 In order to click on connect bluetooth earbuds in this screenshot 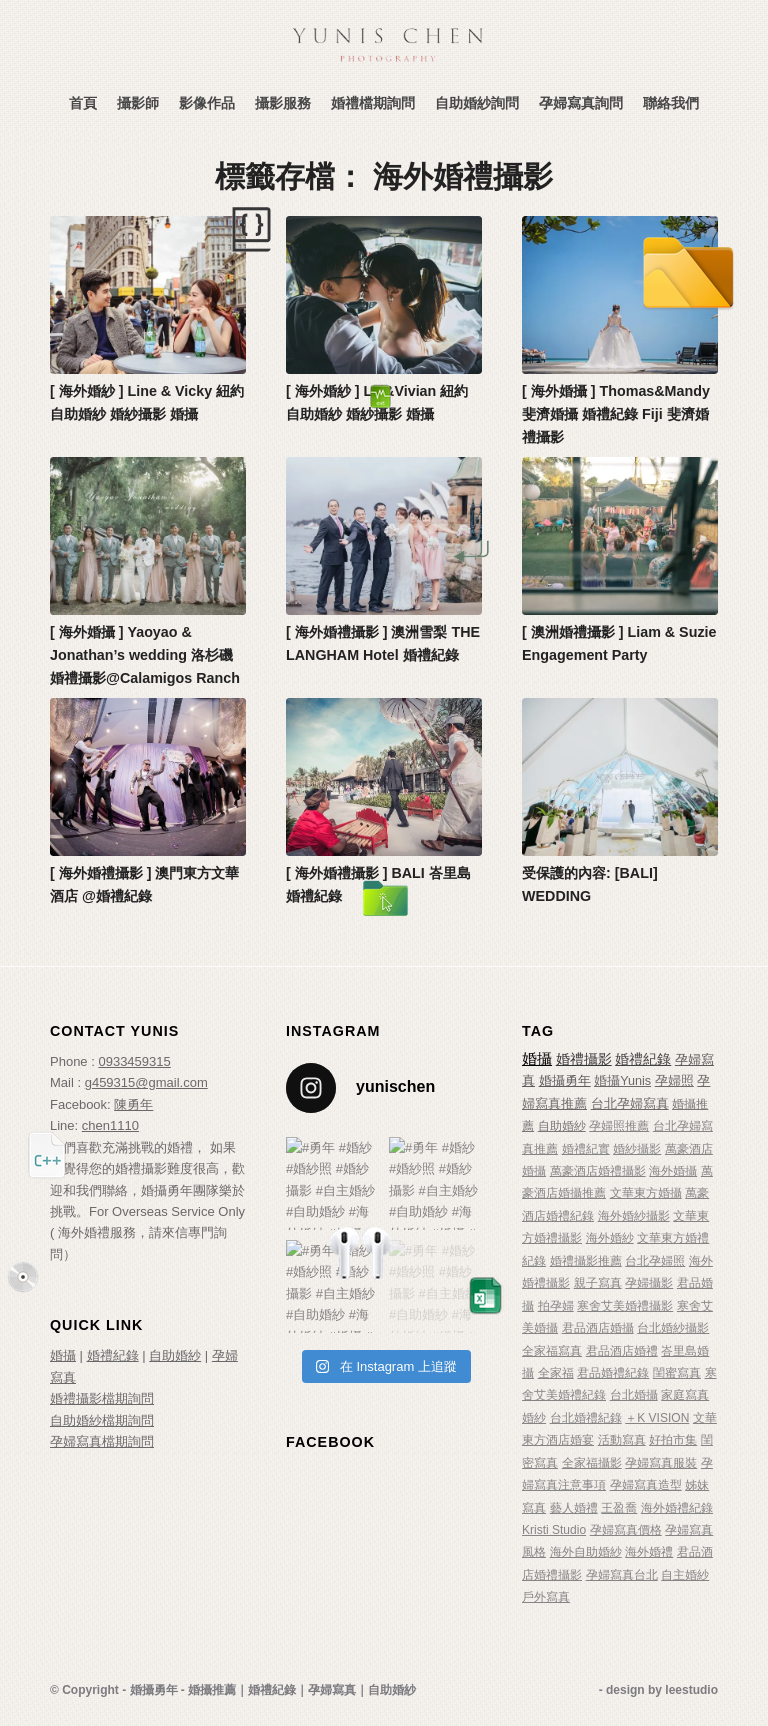, I will do `click(361, 1254)`.